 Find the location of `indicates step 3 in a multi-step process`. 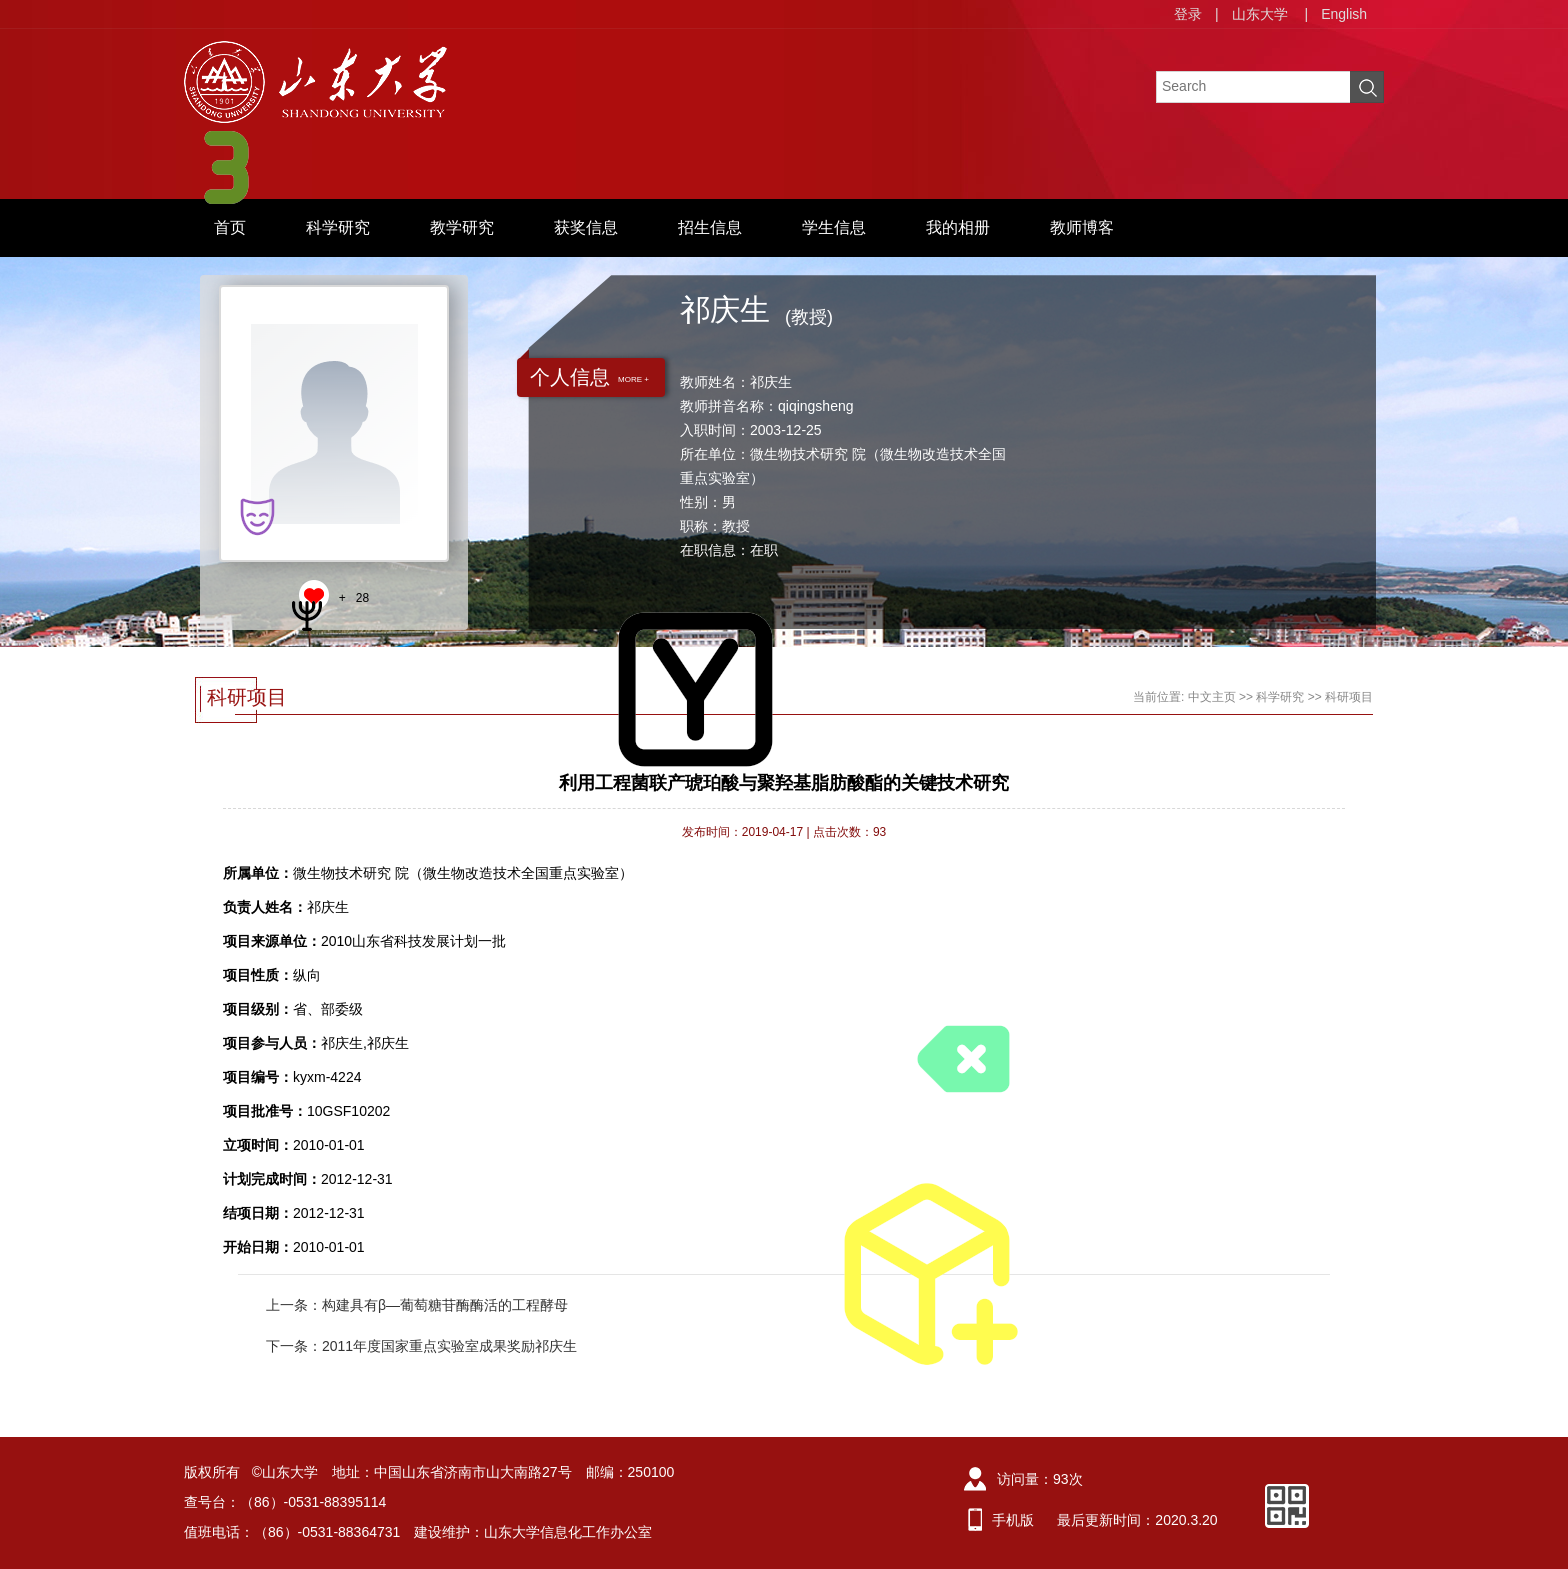

indicates step 3 in a multi-step process is located at coordinates (226, 167).